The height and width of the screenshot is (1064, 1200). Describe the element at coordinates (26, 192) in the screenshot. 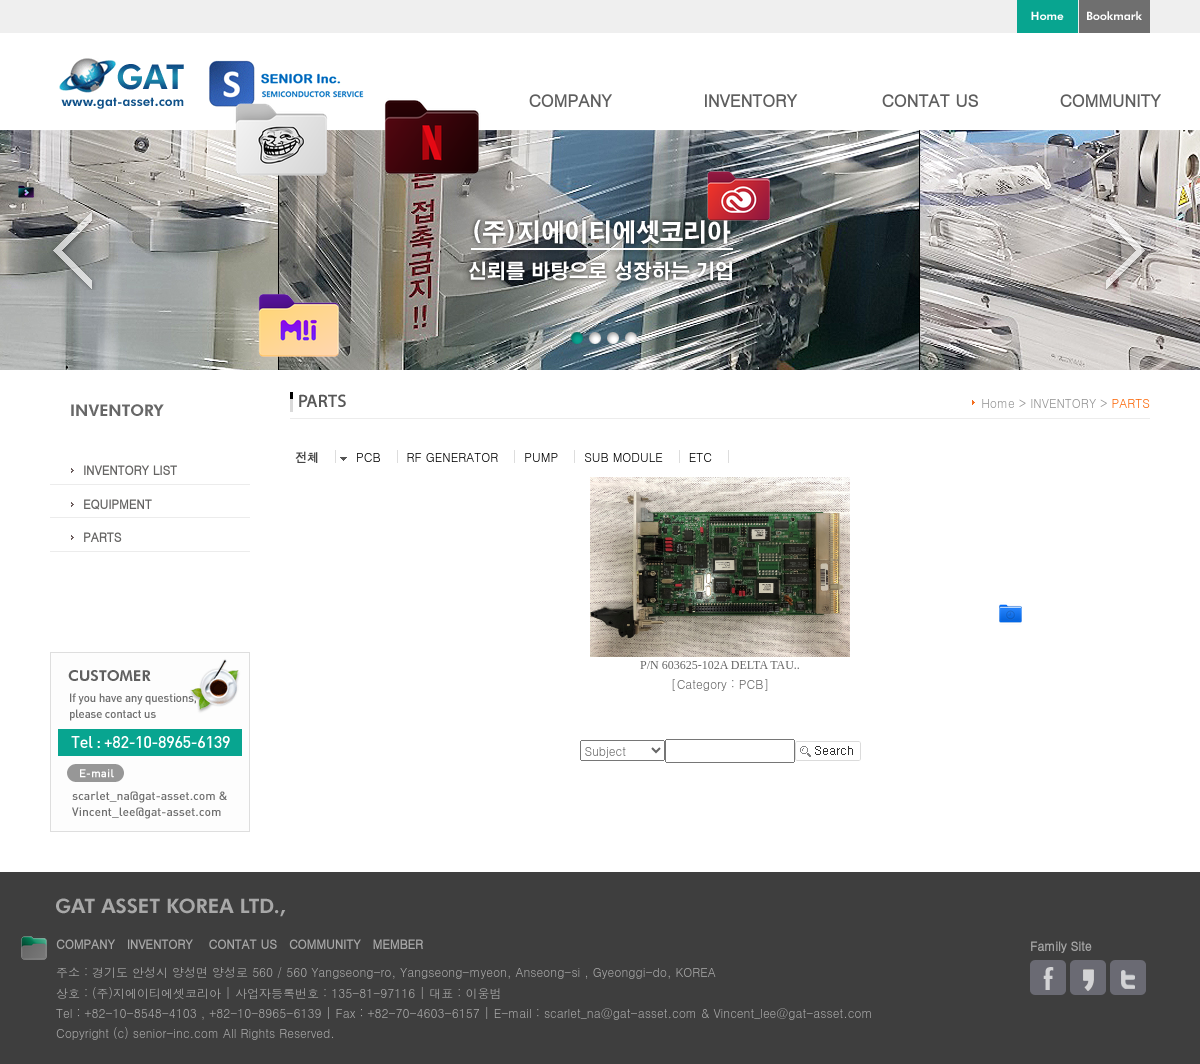

I see `open wondershare filmora go project files` at that location.